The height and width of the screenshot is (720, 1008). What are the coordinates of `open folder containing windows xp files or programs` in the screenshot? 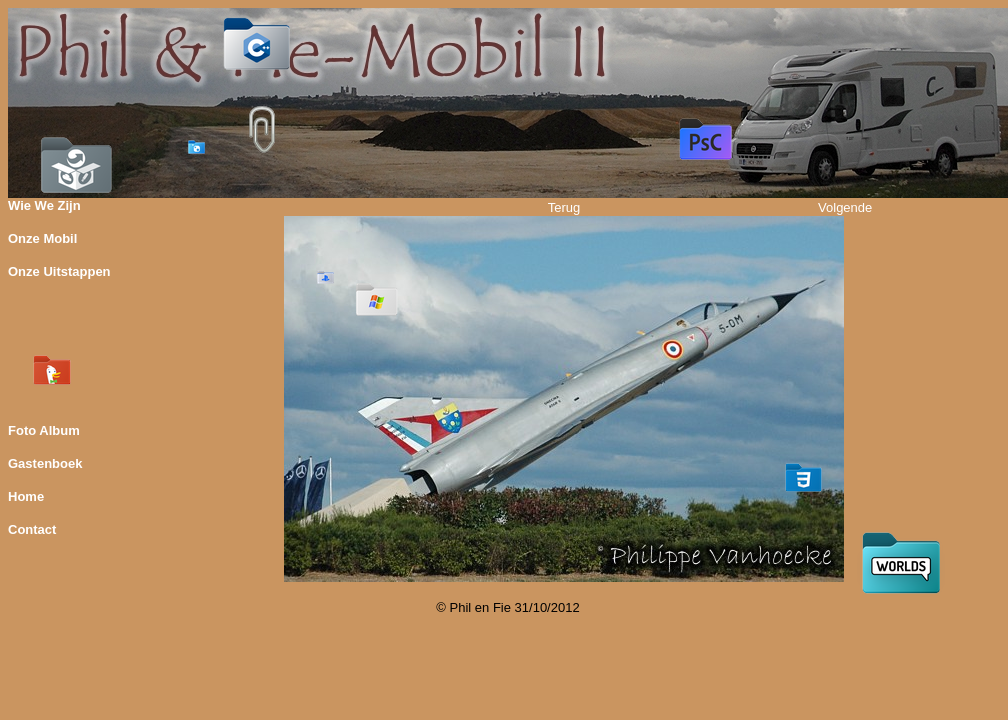 It's located at (376, 300).